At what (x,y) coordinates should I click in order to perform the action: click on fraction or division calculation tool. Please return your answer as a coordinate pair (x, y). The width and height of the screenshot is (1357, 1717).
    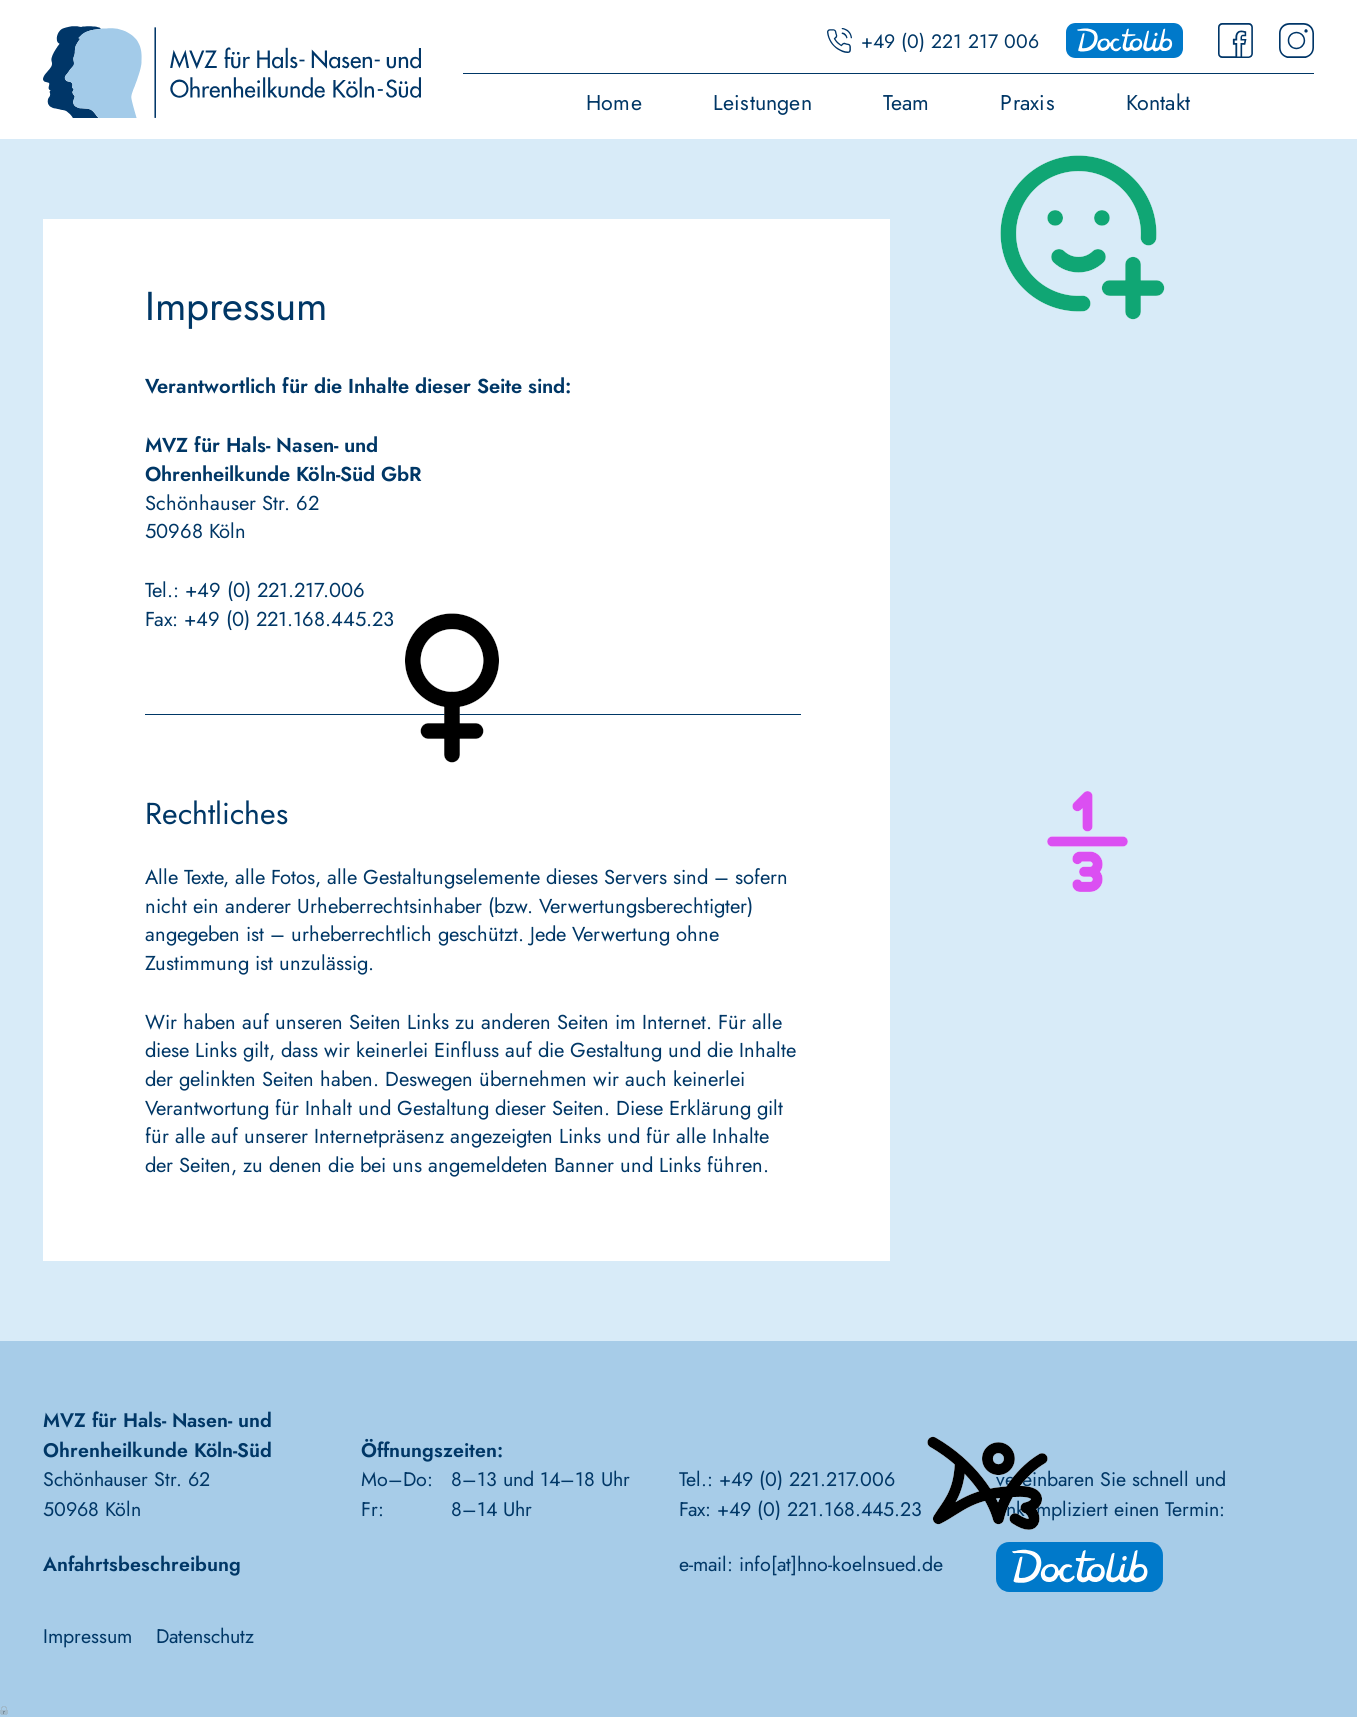
    Looking at the image, I should click on (1087, 841).